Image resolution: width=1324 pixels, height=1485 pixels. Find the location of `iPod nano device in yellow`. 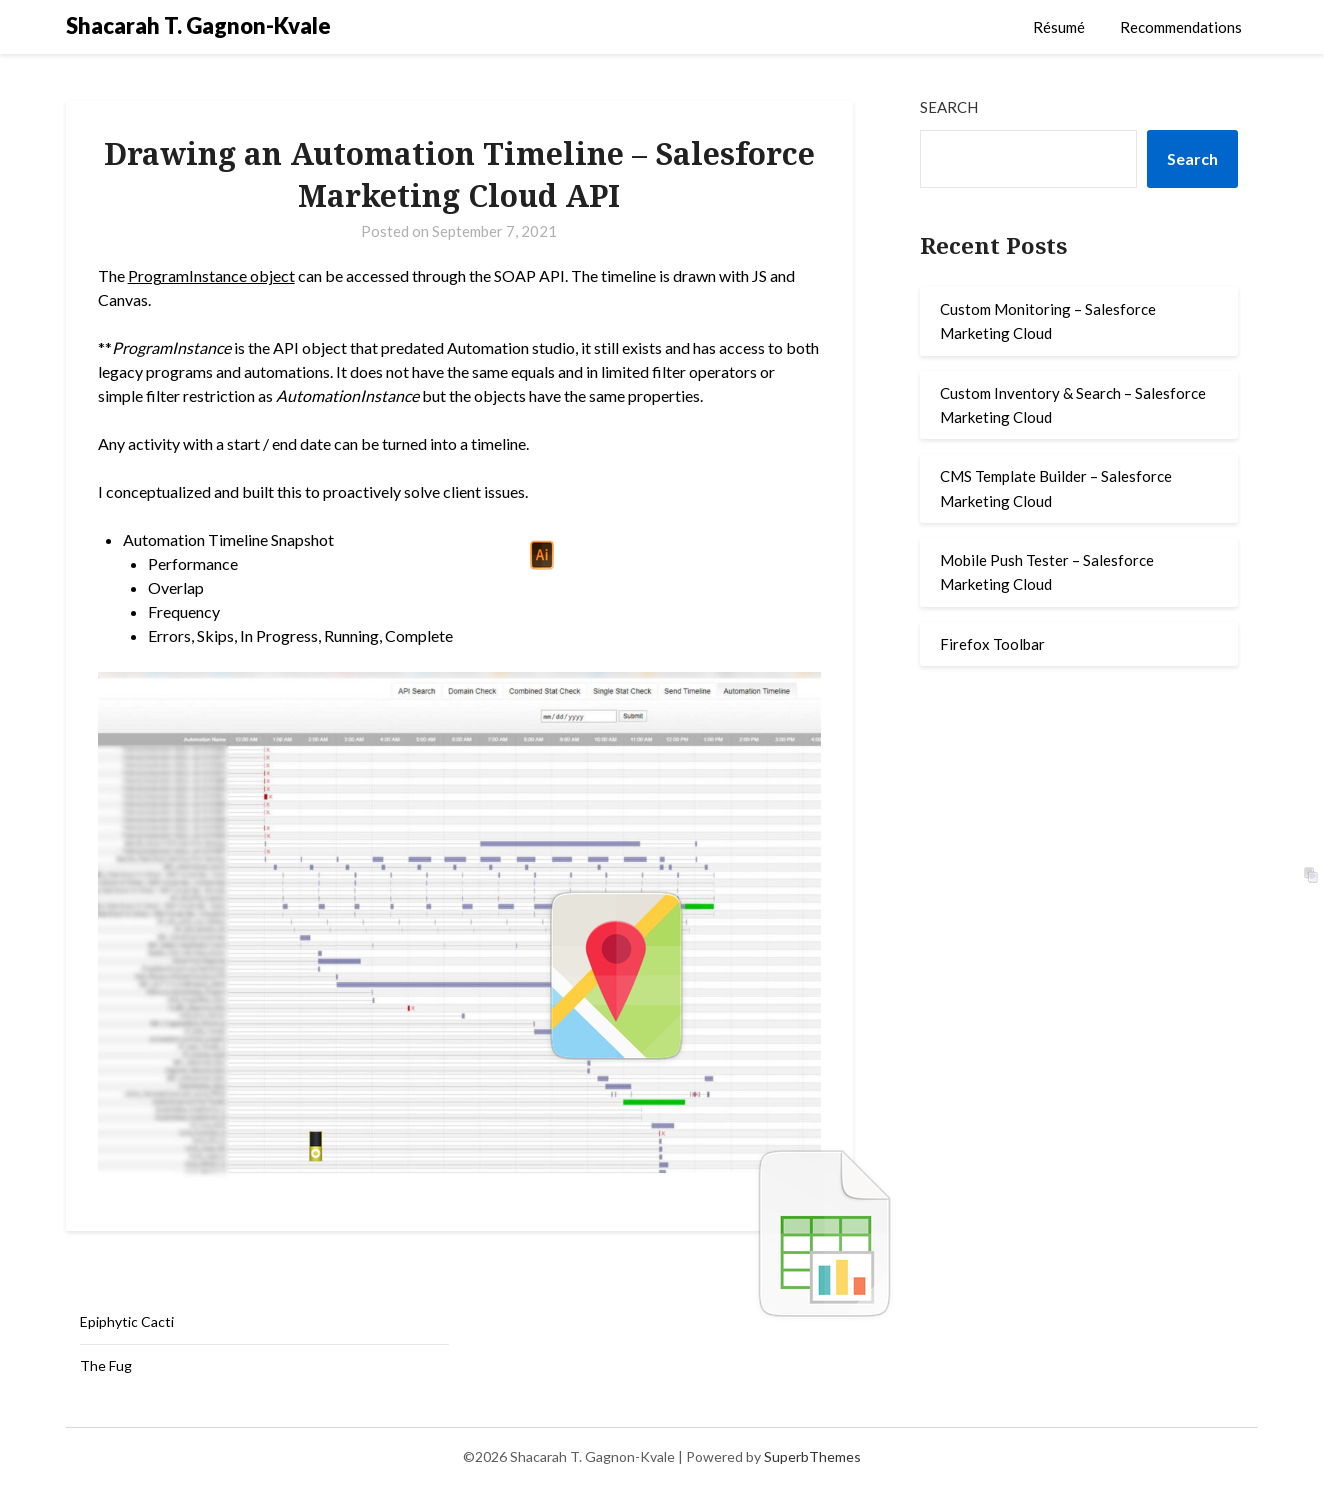

iPod nano device in yellow is located at coordinates (315, 1146).